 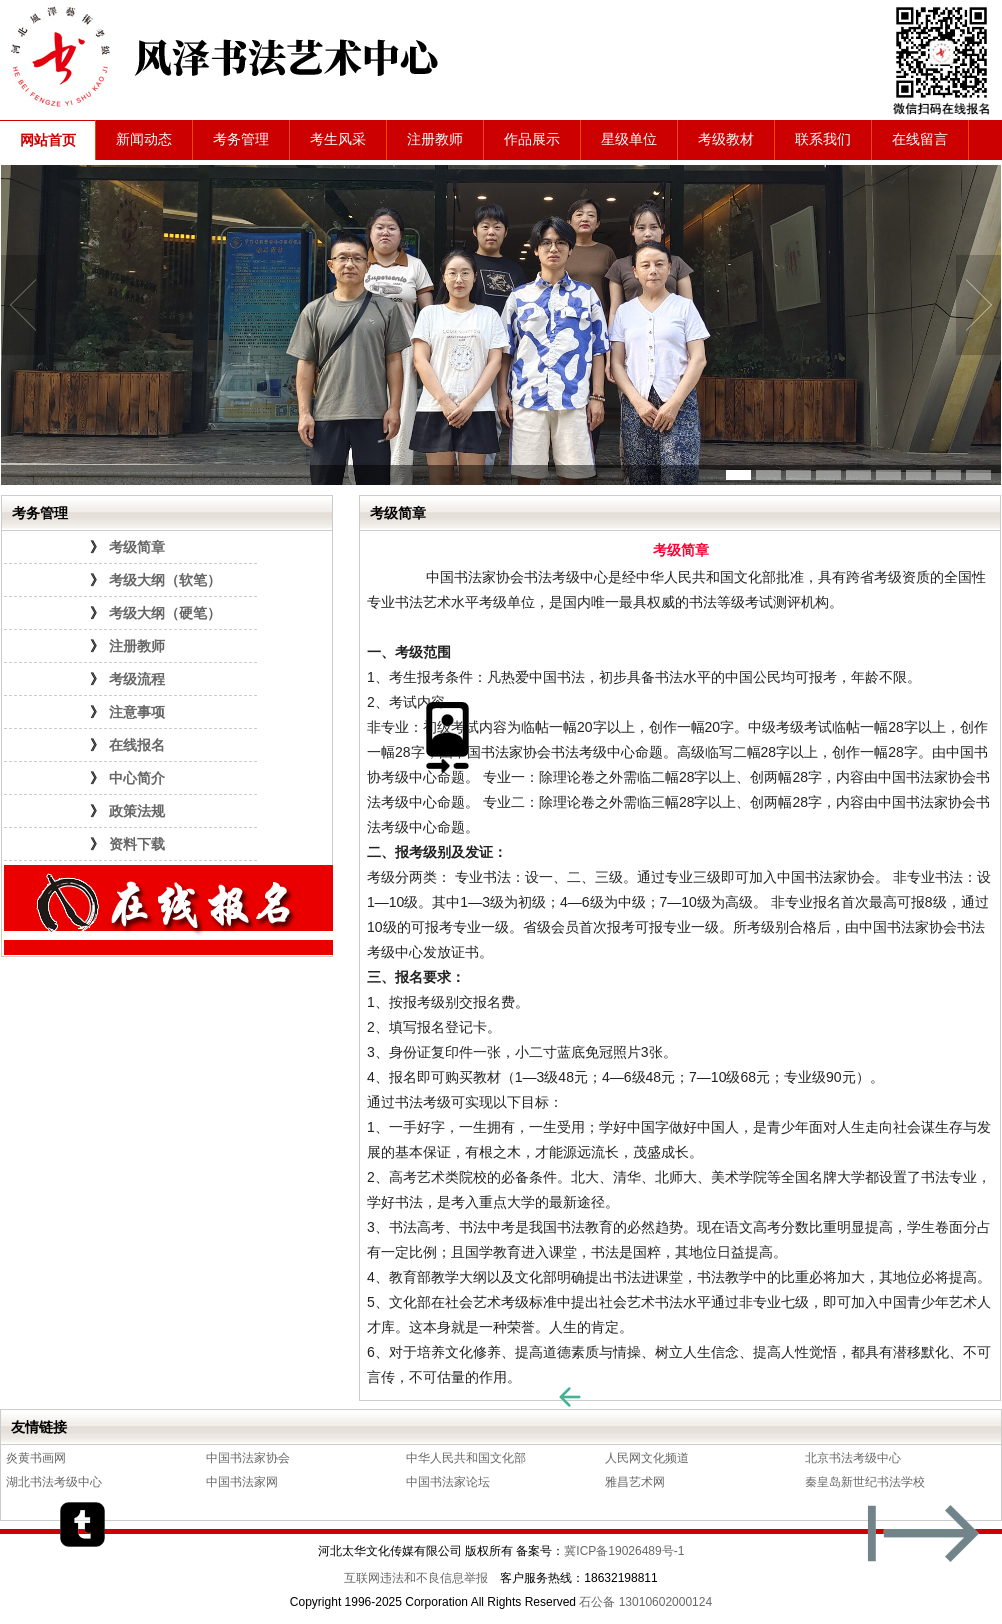 What do you see at coordinates (923, 1537) in the screenshot?
I see `export file or data to external location` at bounding box center [923, 1537].